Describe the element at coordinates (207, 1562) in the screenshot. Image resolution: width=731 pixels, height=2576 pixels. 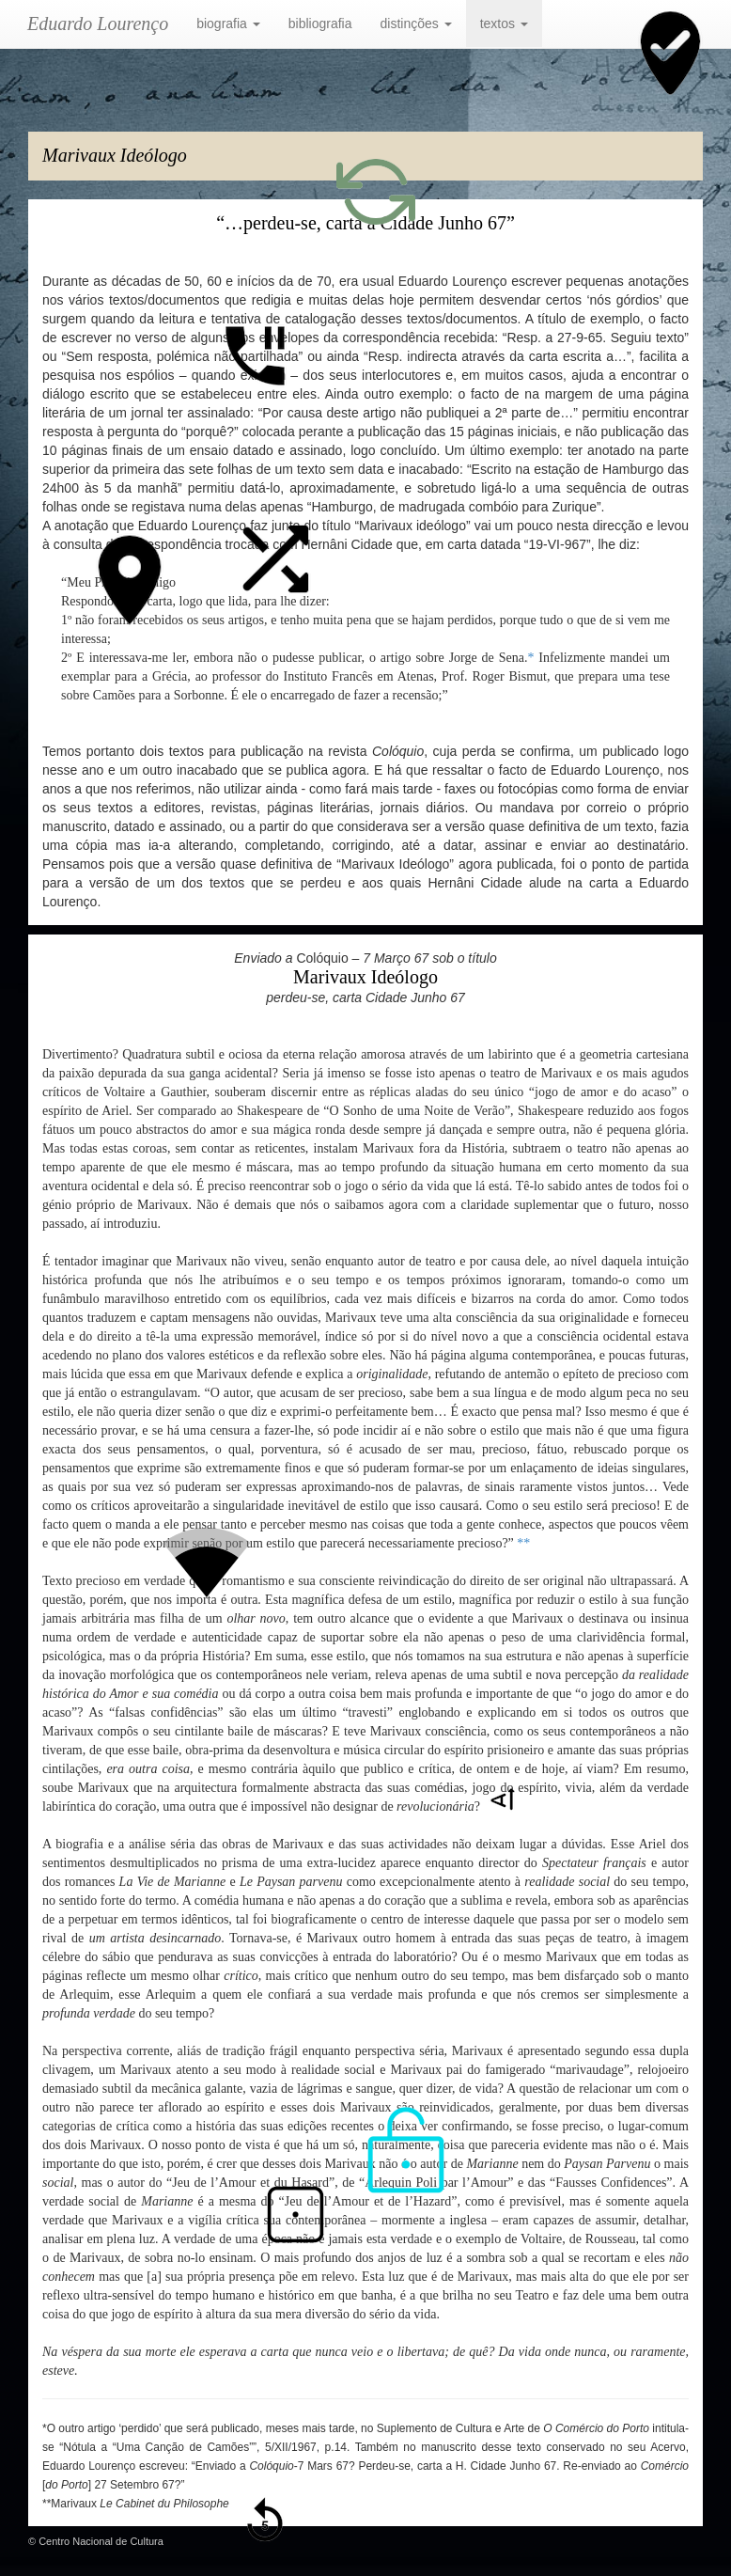
I see `indicates active wifi connection` at that location.